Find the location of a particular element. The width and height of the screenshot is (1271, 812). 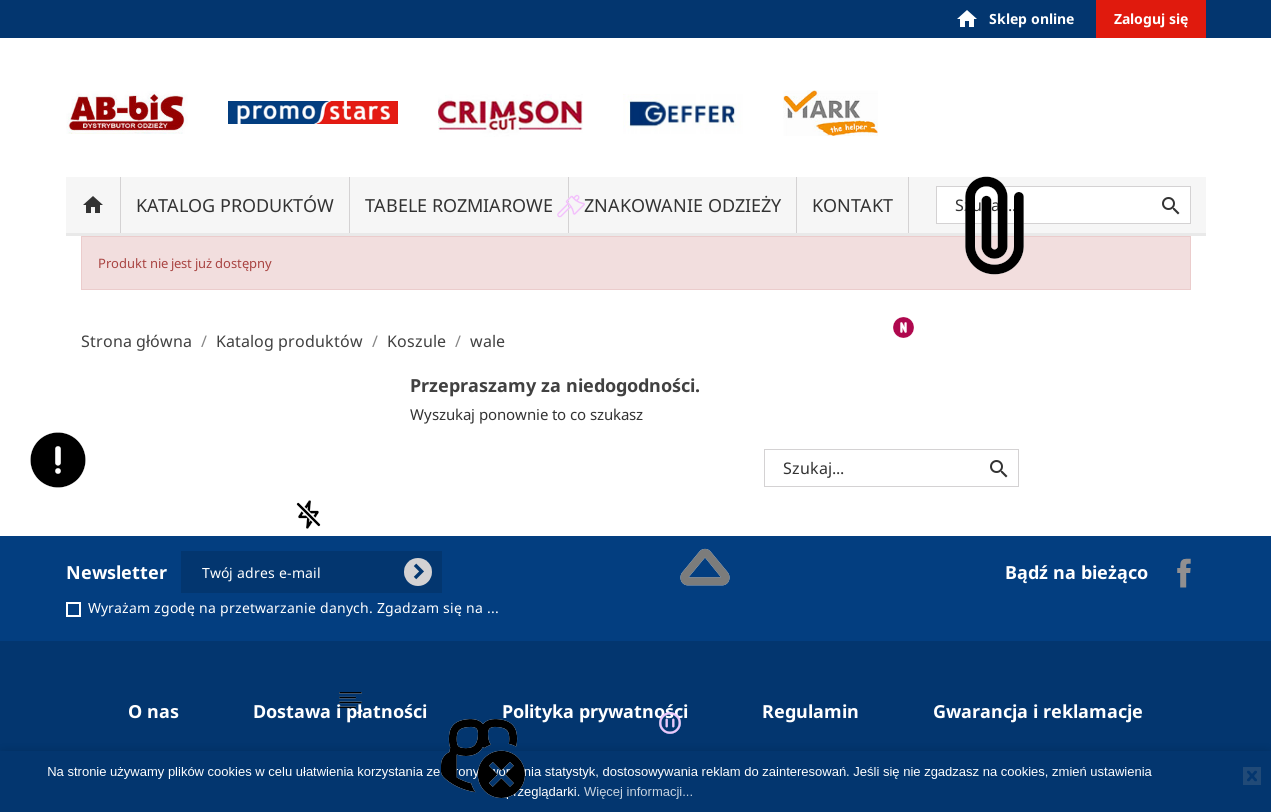

pause media playback is located at coordinates (670, 723).